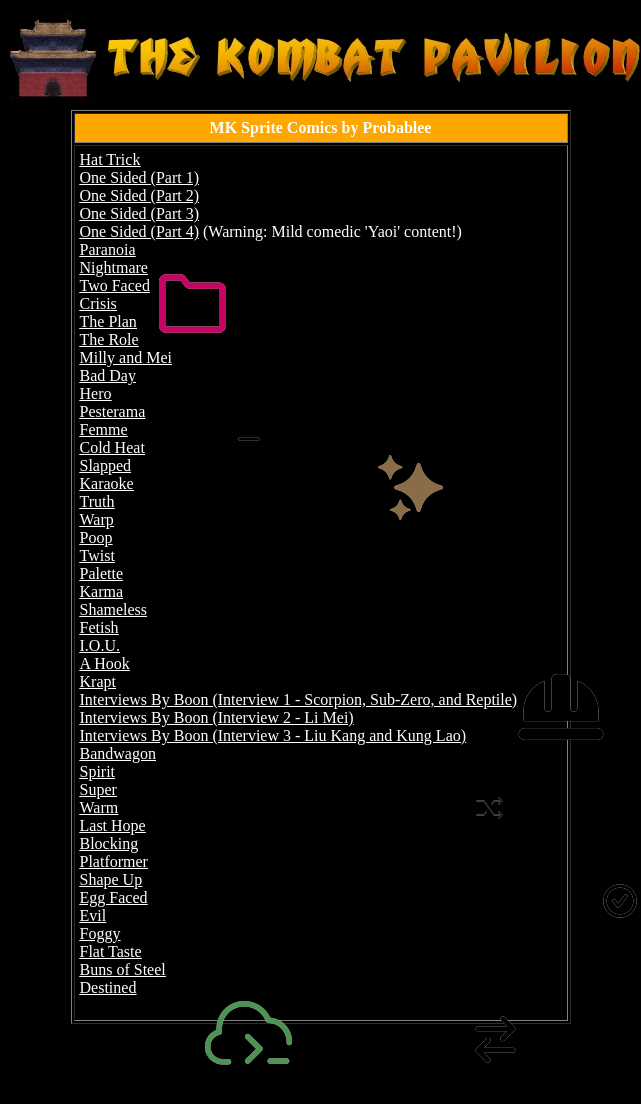 This screenshot has width=641, height=1104. I want to click on open folder or directory, so click(192, 303).